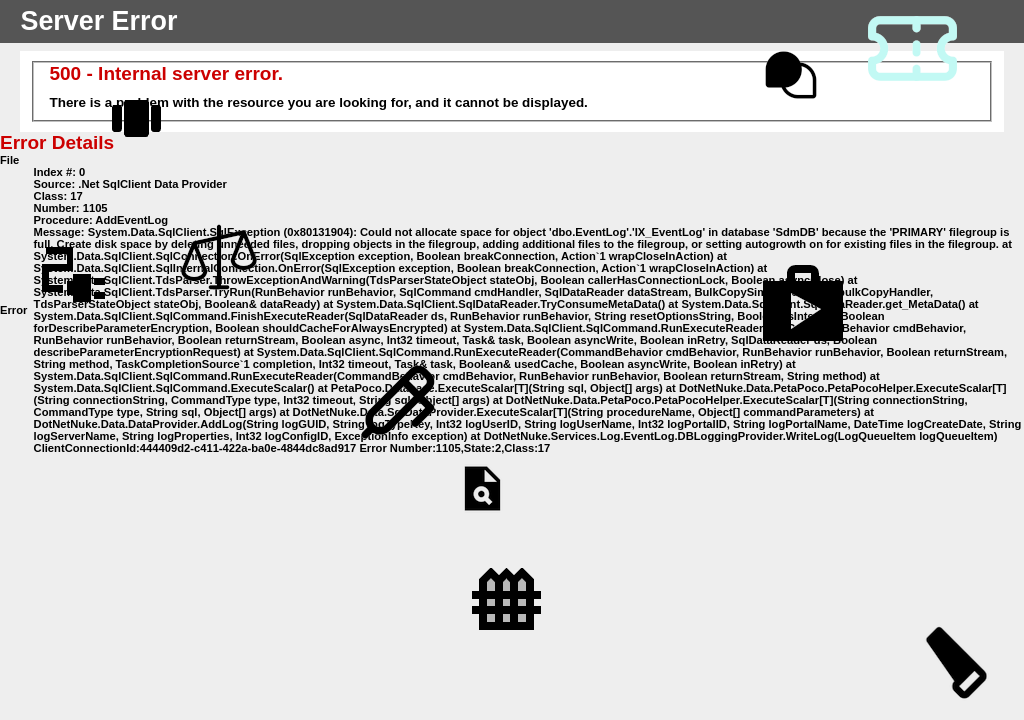  I want to click on view your tickets or passes, so click(912, 48).